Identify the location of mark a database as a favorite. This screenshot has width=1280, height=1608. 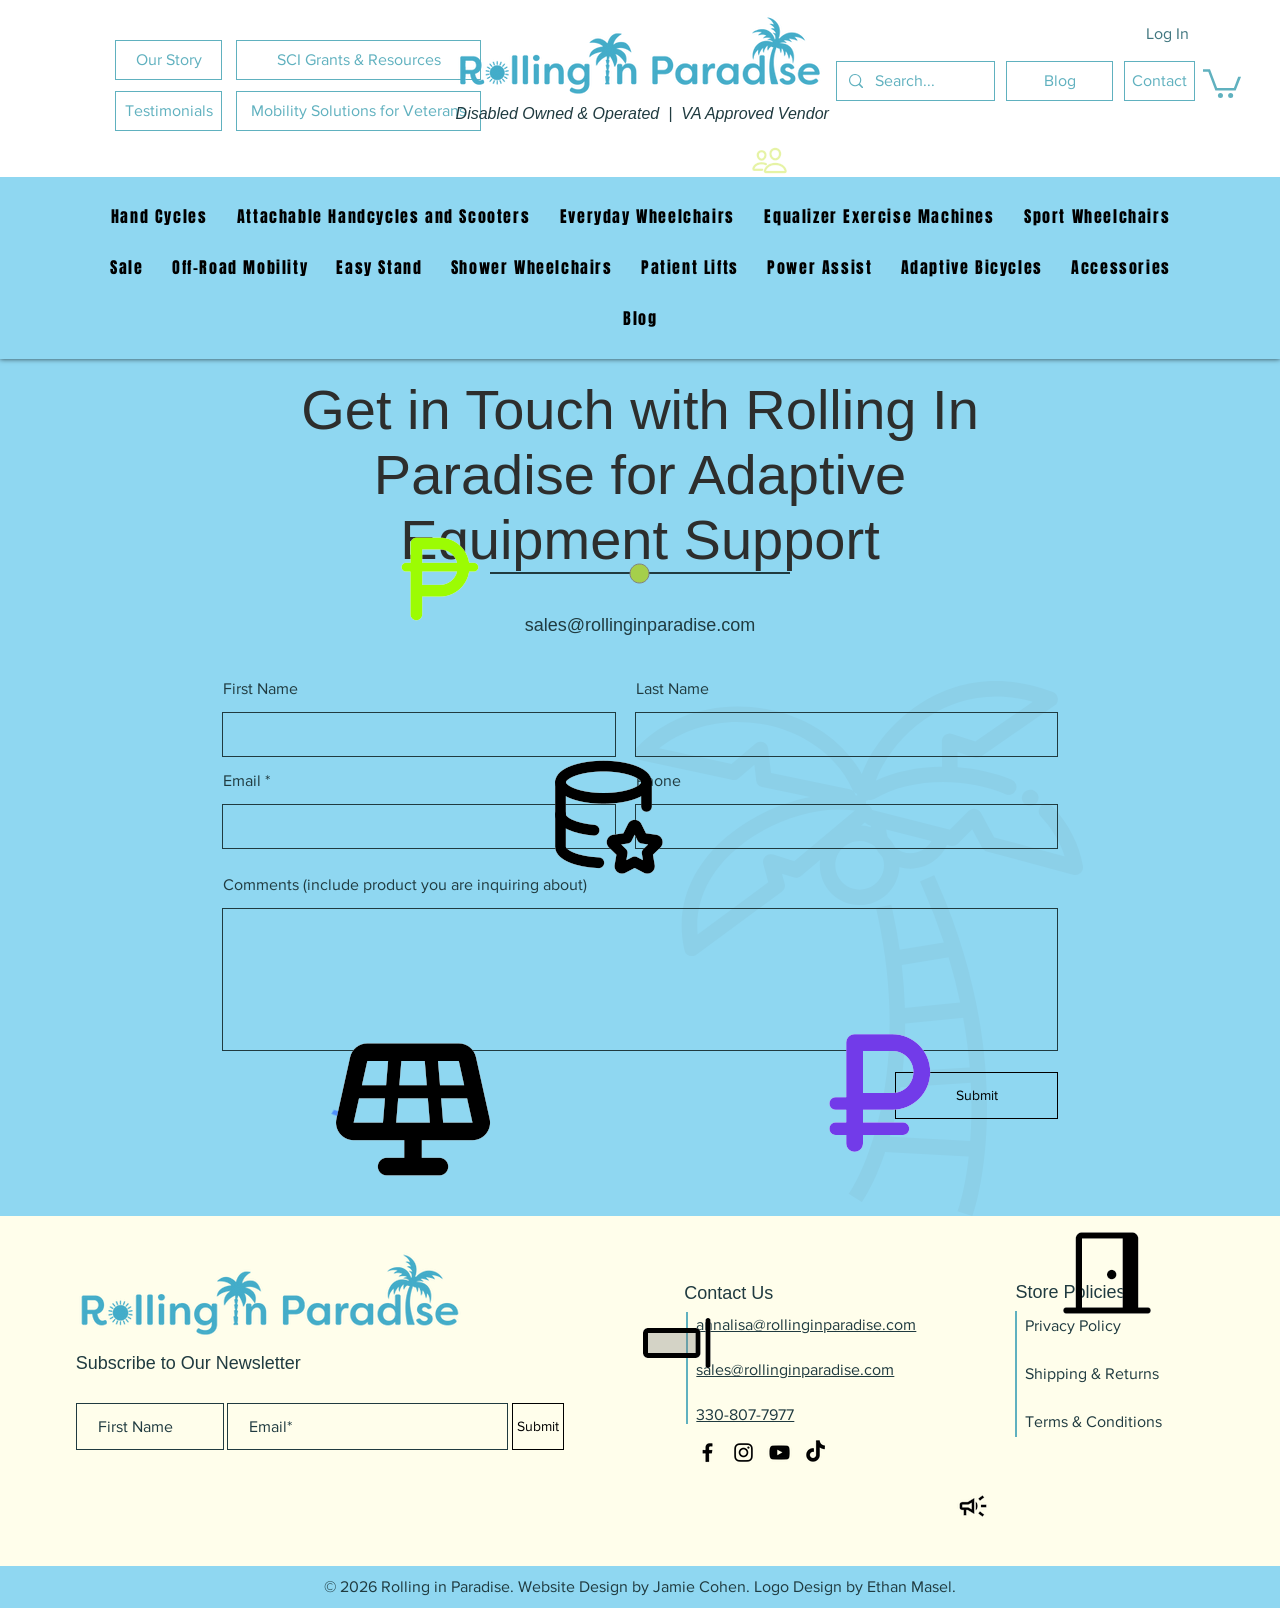
(603, 814).